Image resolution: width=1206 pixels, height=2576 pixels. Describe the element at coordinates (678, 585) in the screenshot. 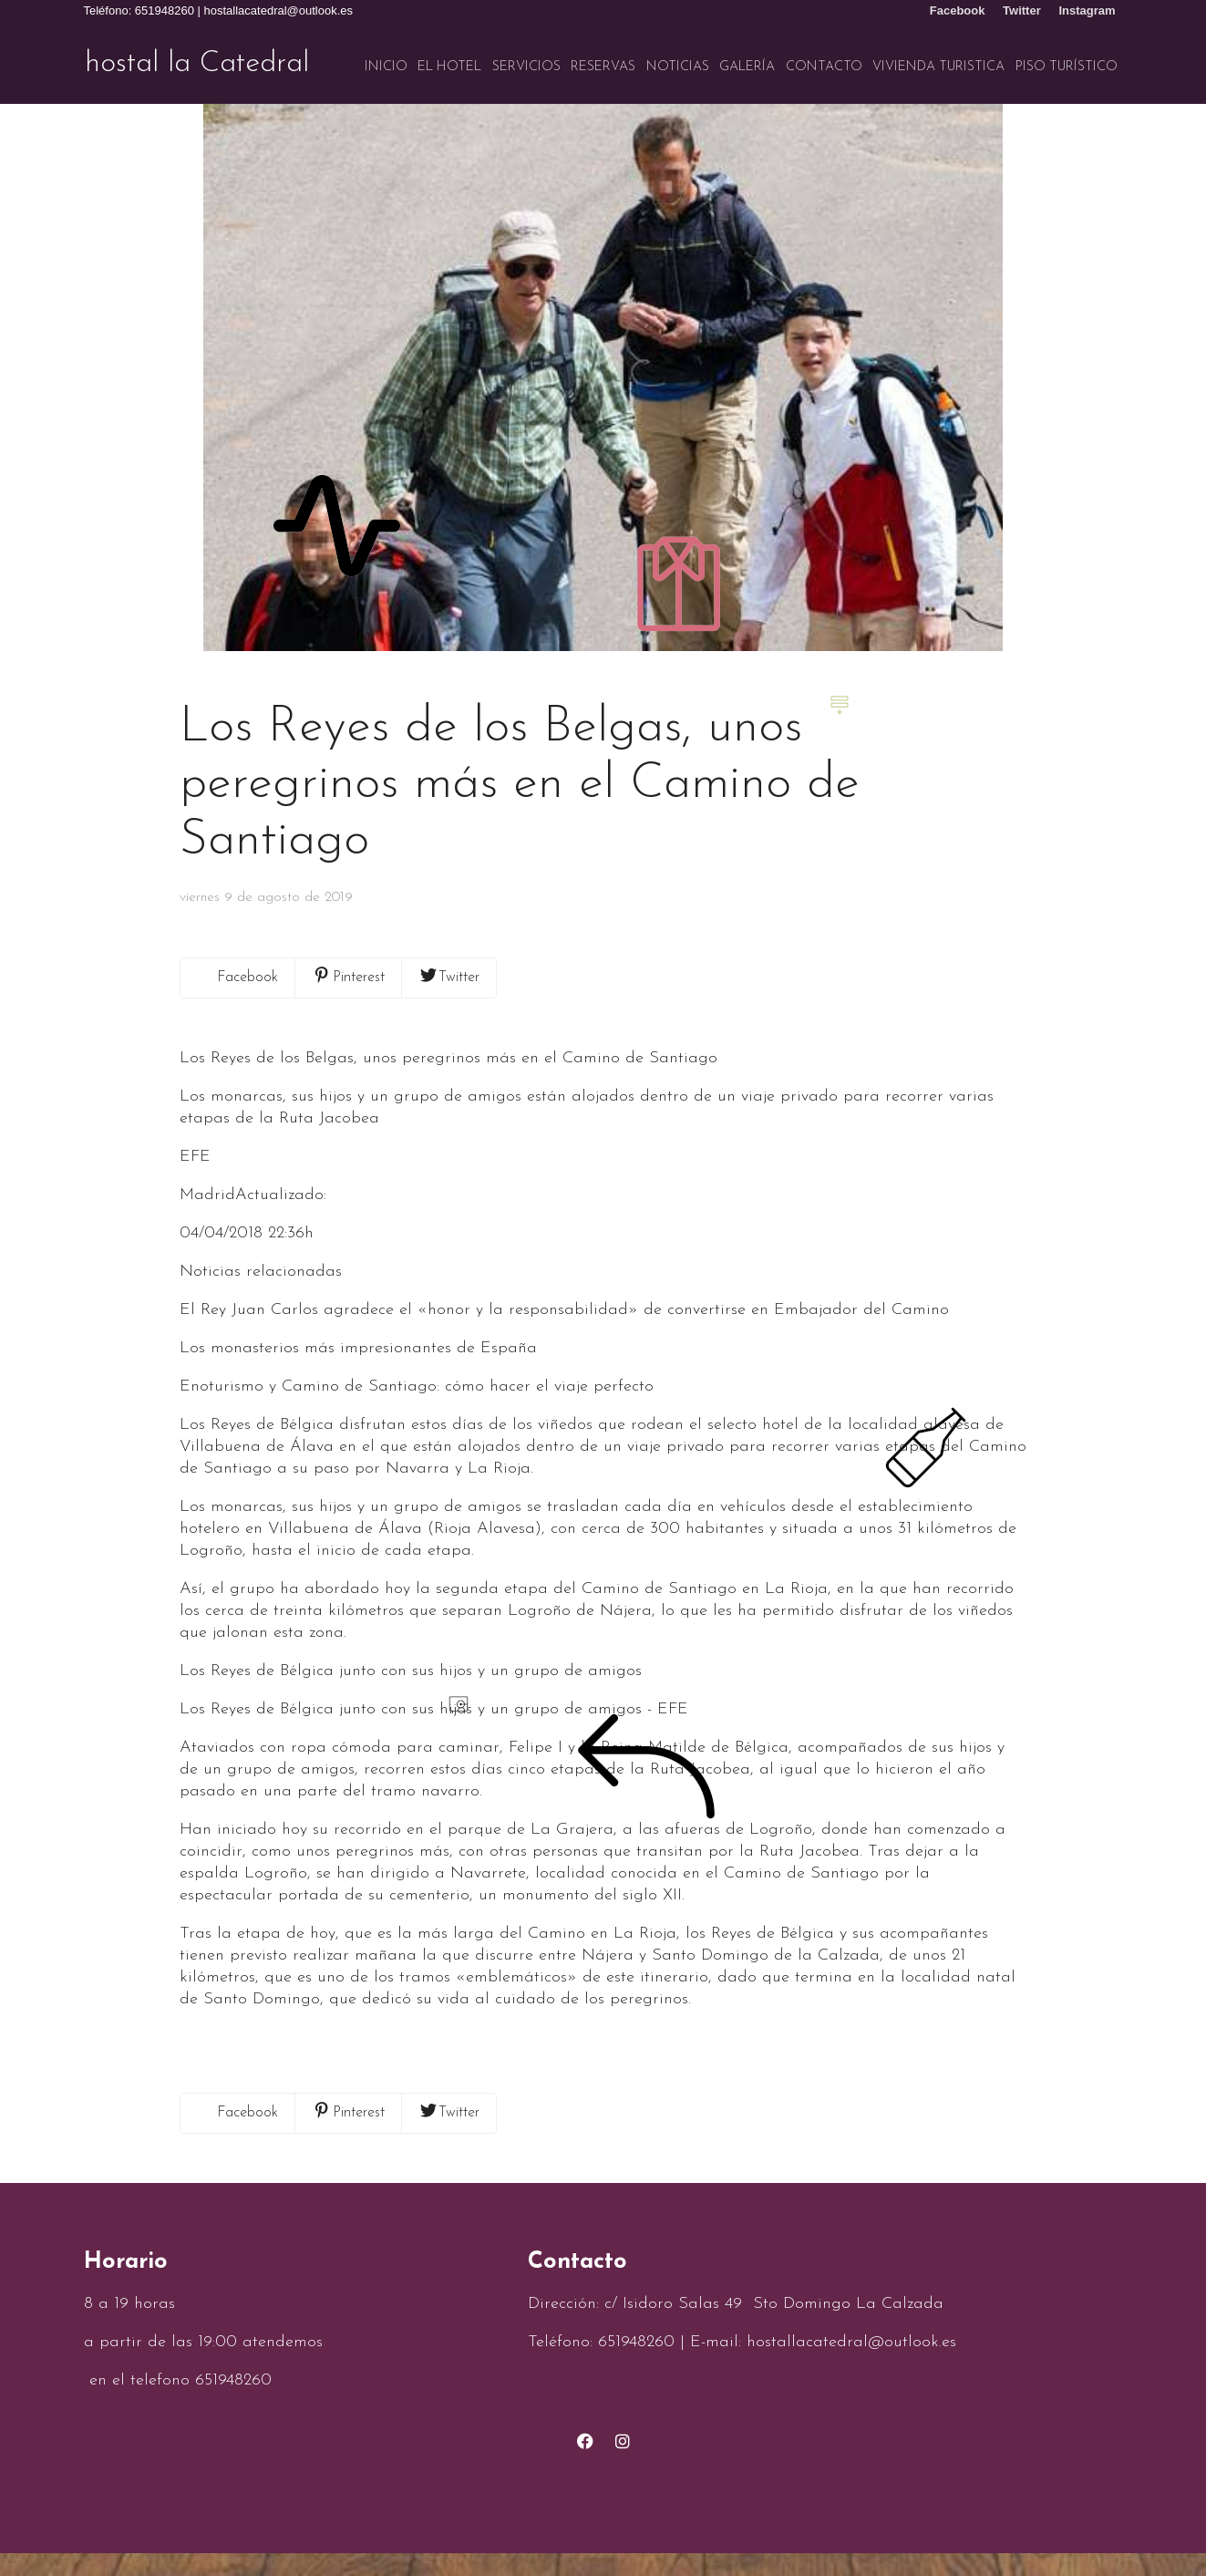

I see `view folded laundry or clothing items` at that location.